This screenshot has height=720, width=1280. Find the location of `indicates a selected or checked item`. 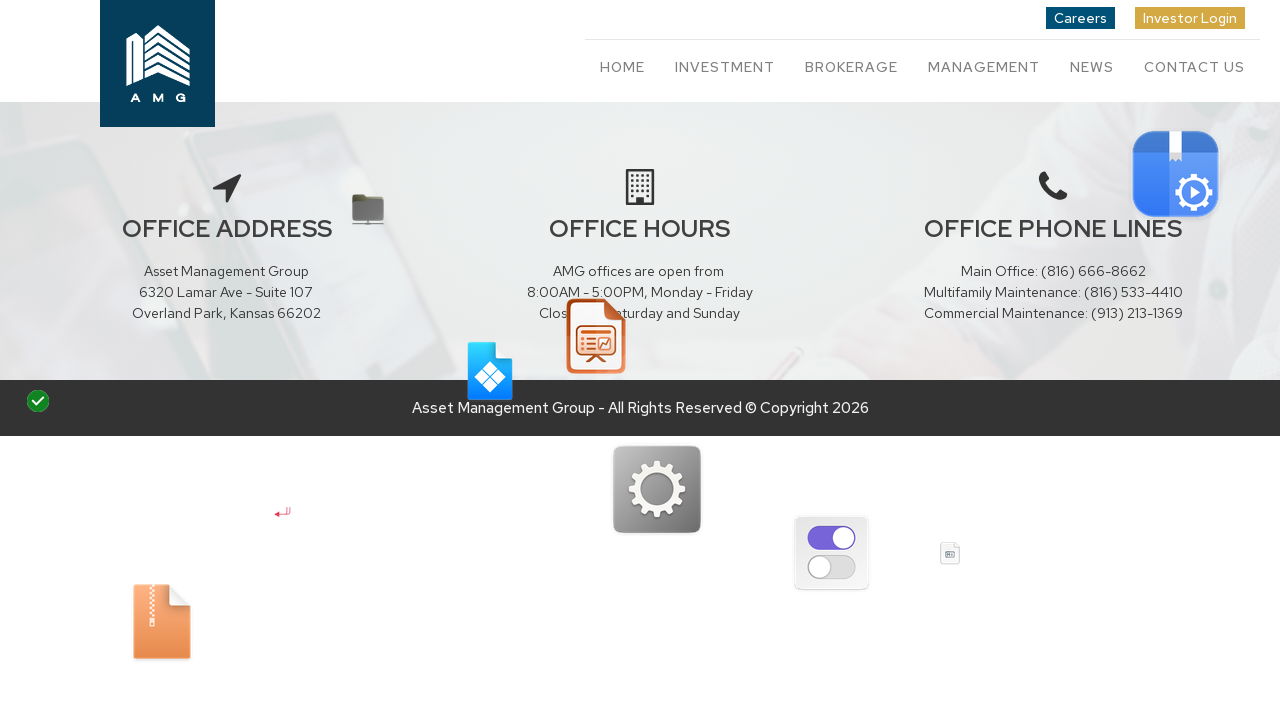

indicates a selected or checked item is located at coordinates (38, 401).